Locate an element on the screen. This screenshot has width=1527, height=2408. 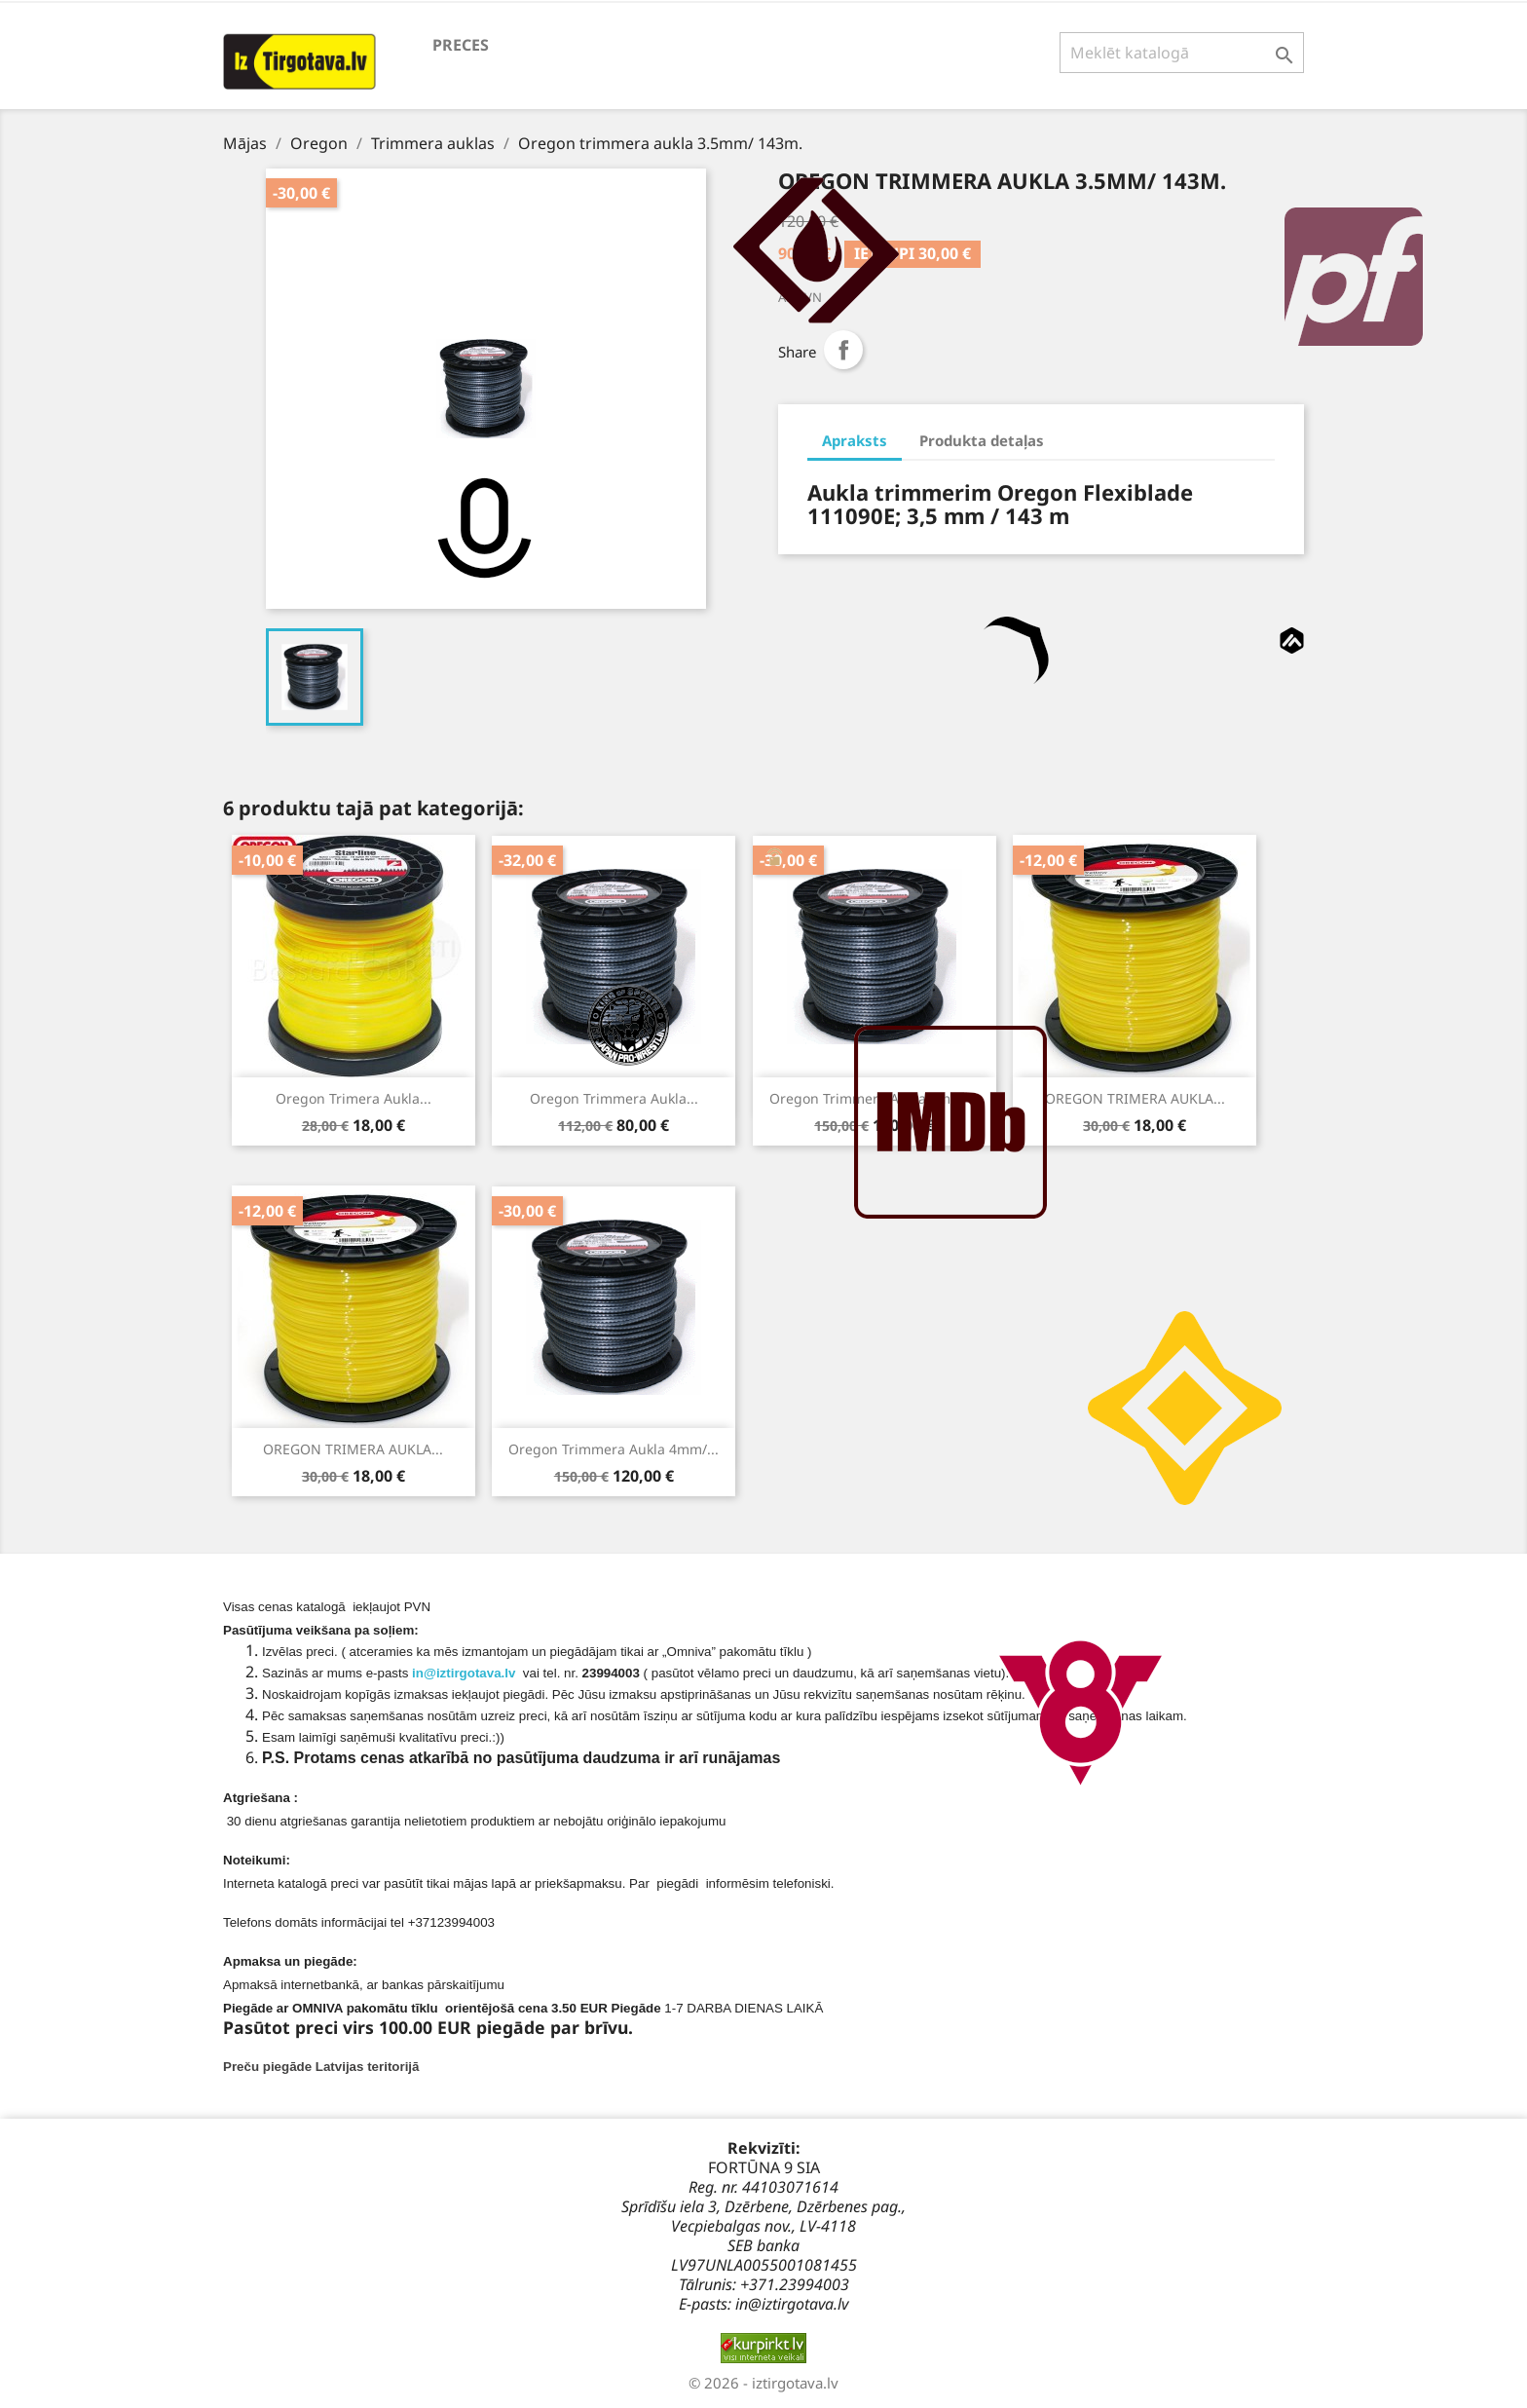
open Matillion data integration platform is located at coordinates (1291, 640).